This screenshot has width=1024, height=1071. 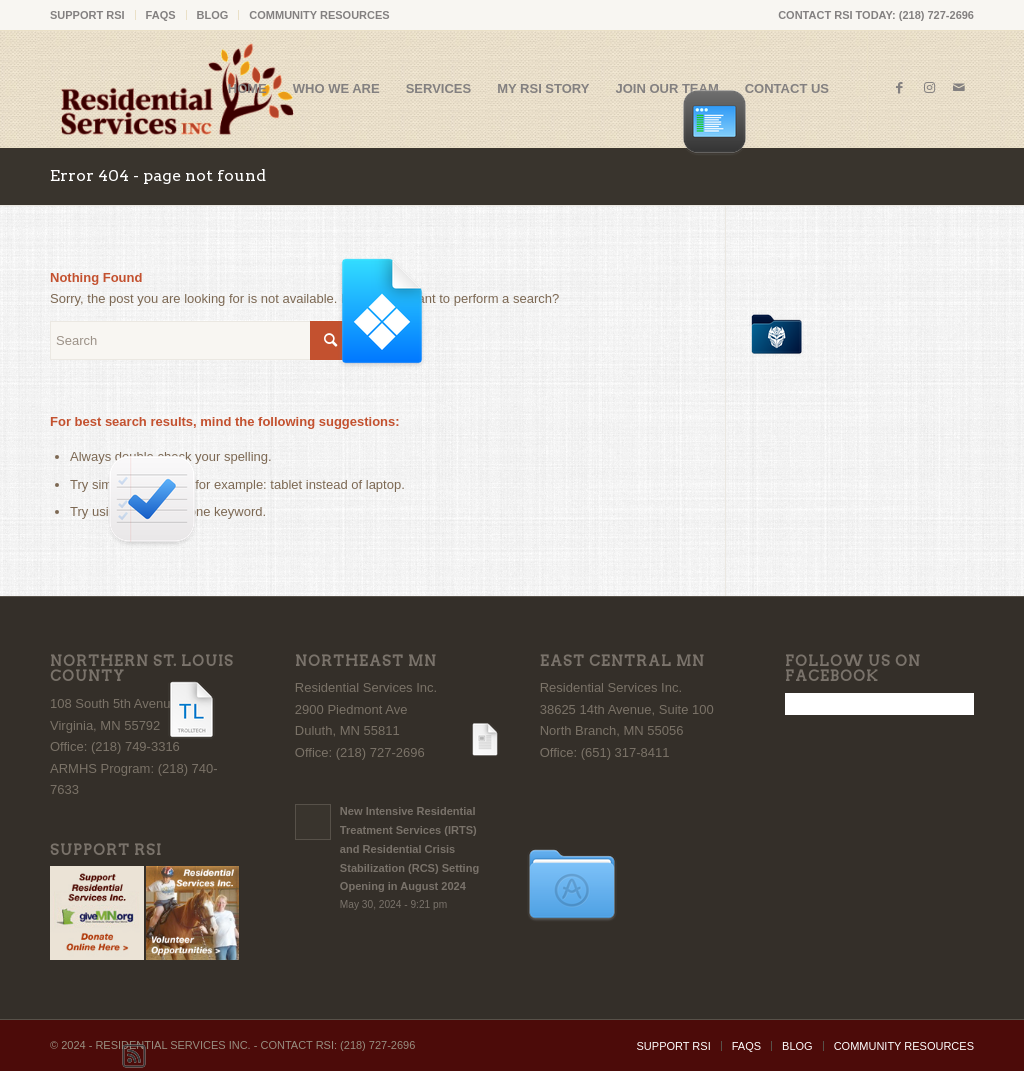 What do you see at coordinates (572, 884) in the screenshot?
I see `open Arturia software folder` at bounding box center [572, 884].